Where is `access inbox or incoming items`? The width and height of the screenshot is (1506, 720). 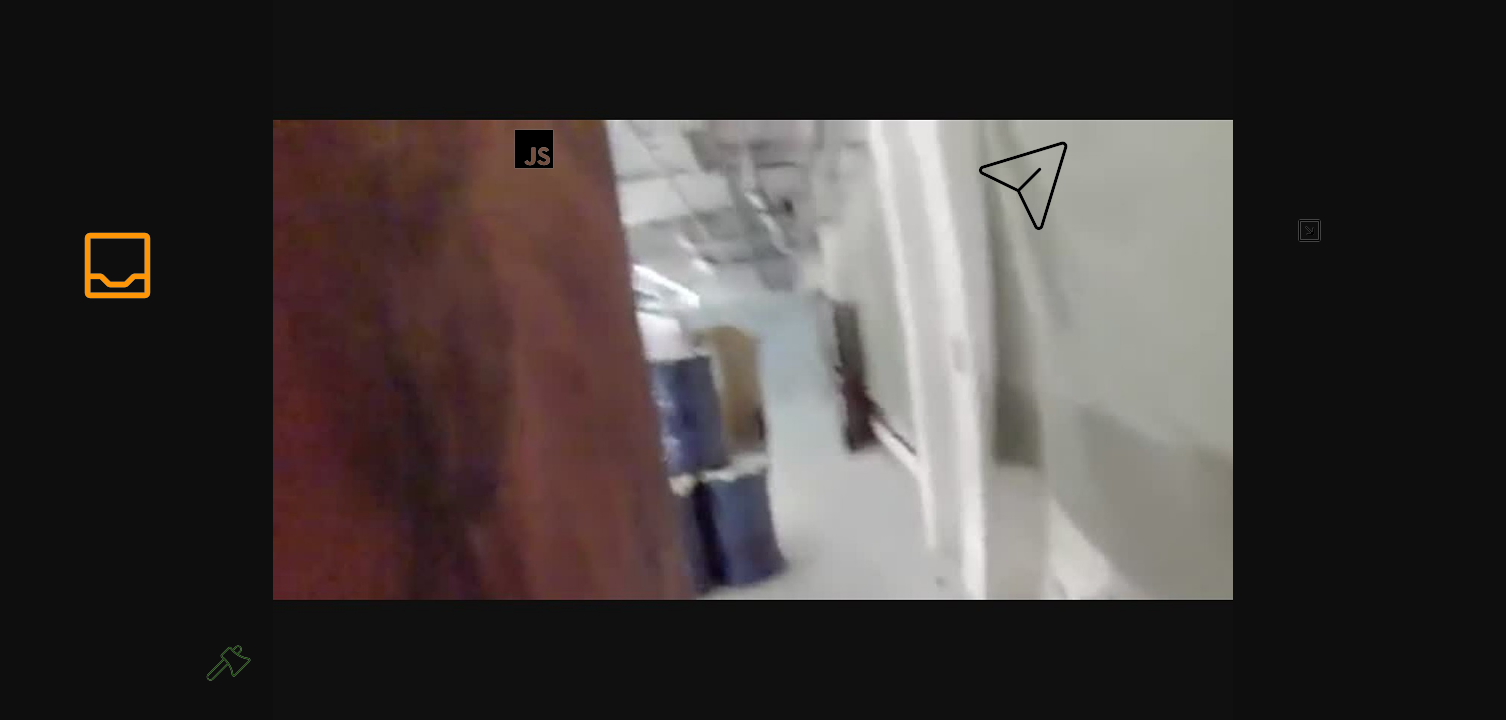
access inbox or incoming items is located at coordinates (117, 265).